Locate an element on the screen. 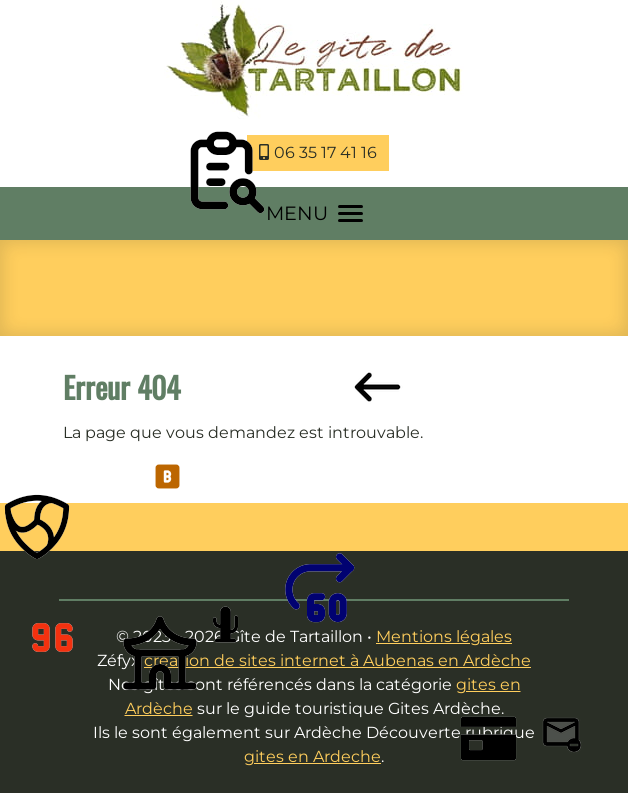 The image size is (628, 793). manage payment methods is located at coordinates (488, 738).